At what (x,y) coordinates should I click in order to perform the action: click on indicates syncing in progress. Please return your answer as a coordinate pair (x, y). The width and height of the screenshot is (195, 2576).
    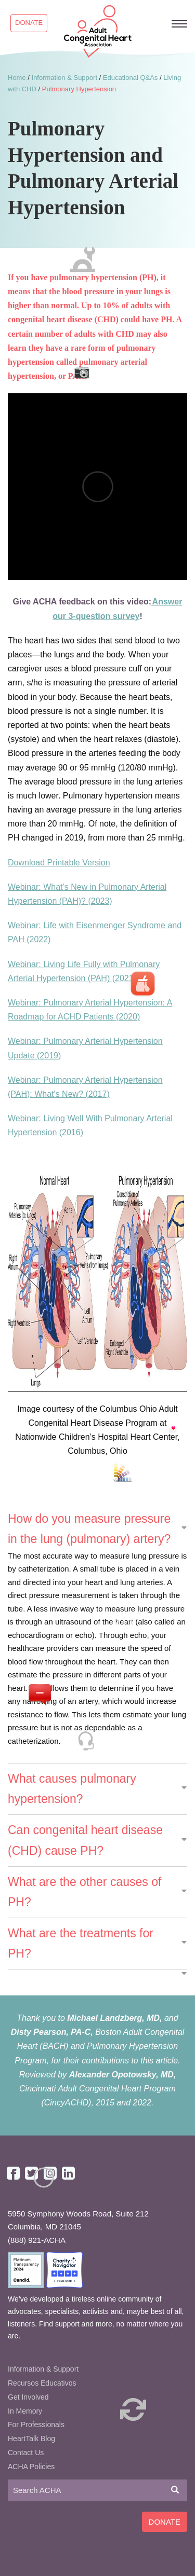
    Looking at the image, I should click on (133, 2409).